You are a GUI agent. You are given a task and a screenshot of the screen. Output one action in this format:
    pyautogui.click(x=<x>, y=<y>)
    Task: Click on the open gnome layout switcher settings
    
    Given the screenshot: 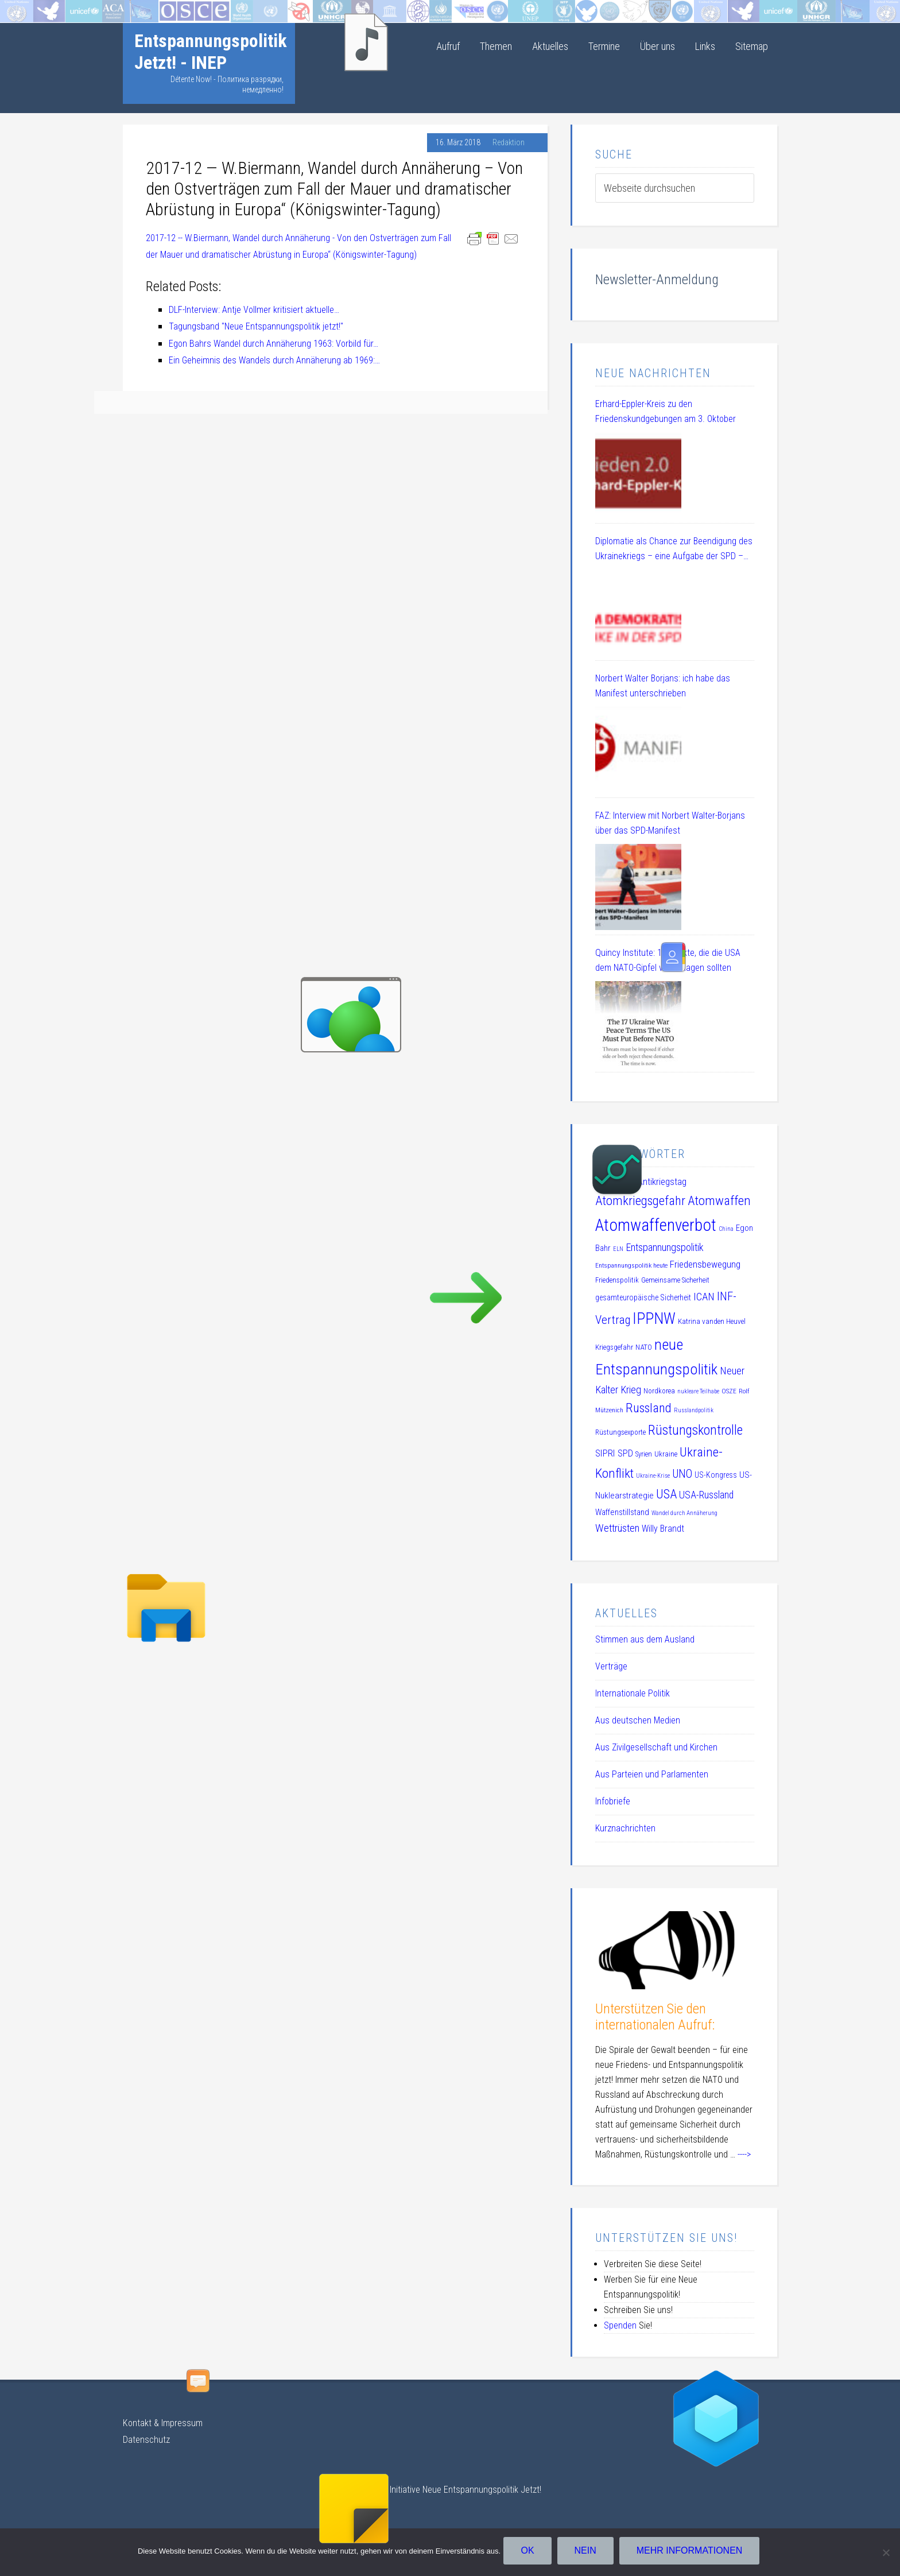 What is the action you would take?
    pyautogui.click(x=617, y=1169)
    